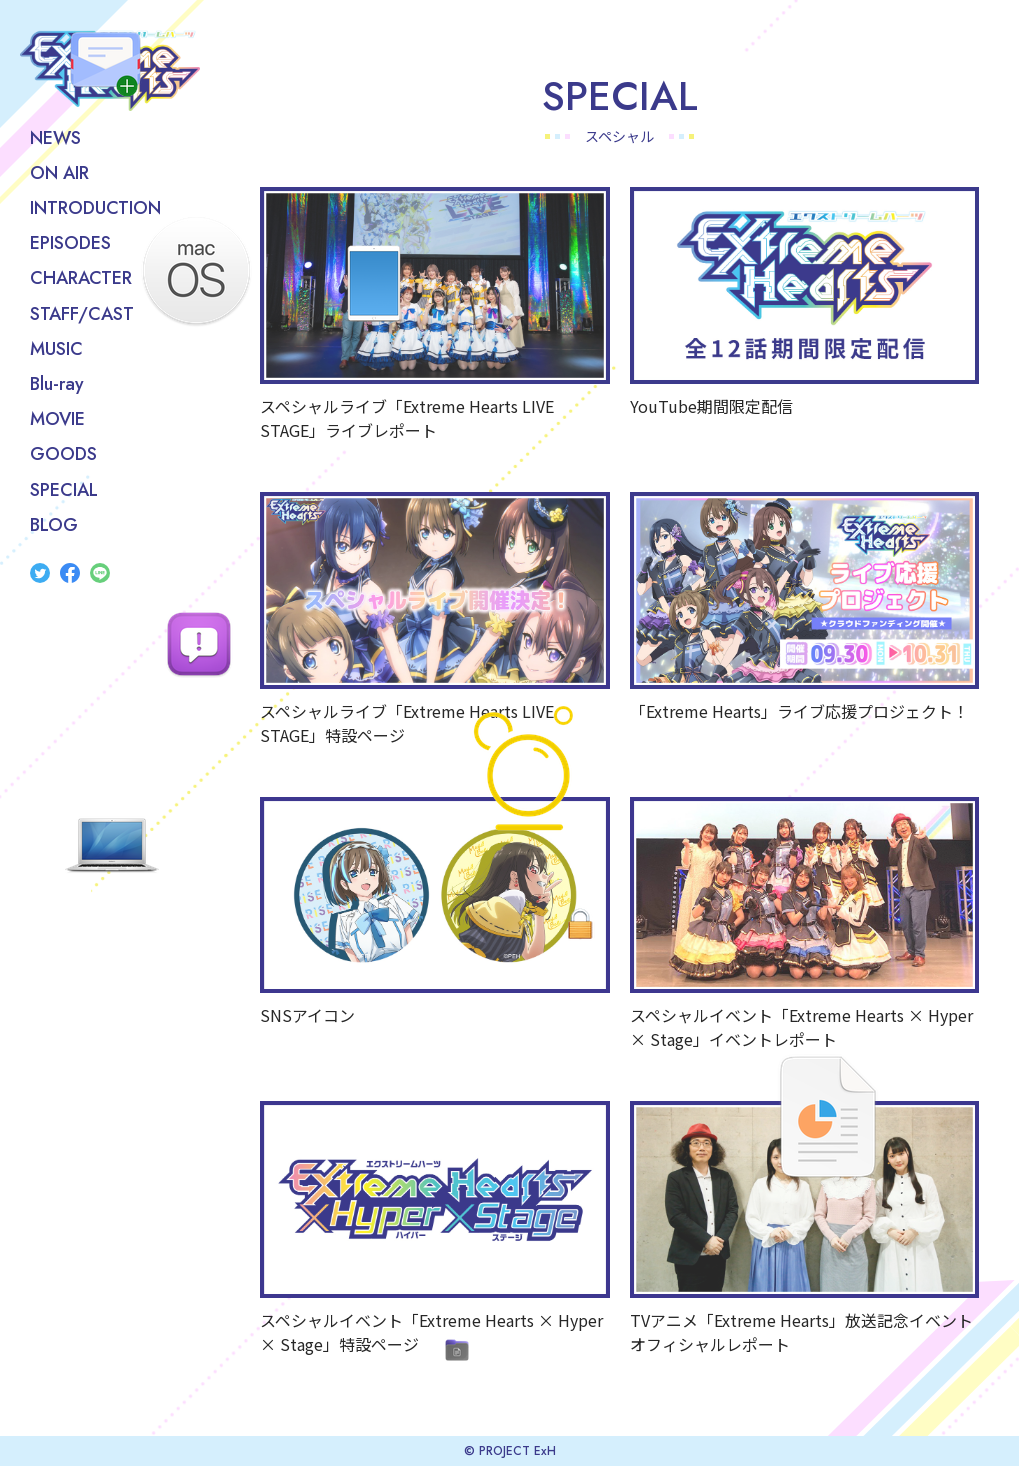 The width and height of the screenshot is (1019, 1466). I want to click on open a presentation file, so click(828, 1117).